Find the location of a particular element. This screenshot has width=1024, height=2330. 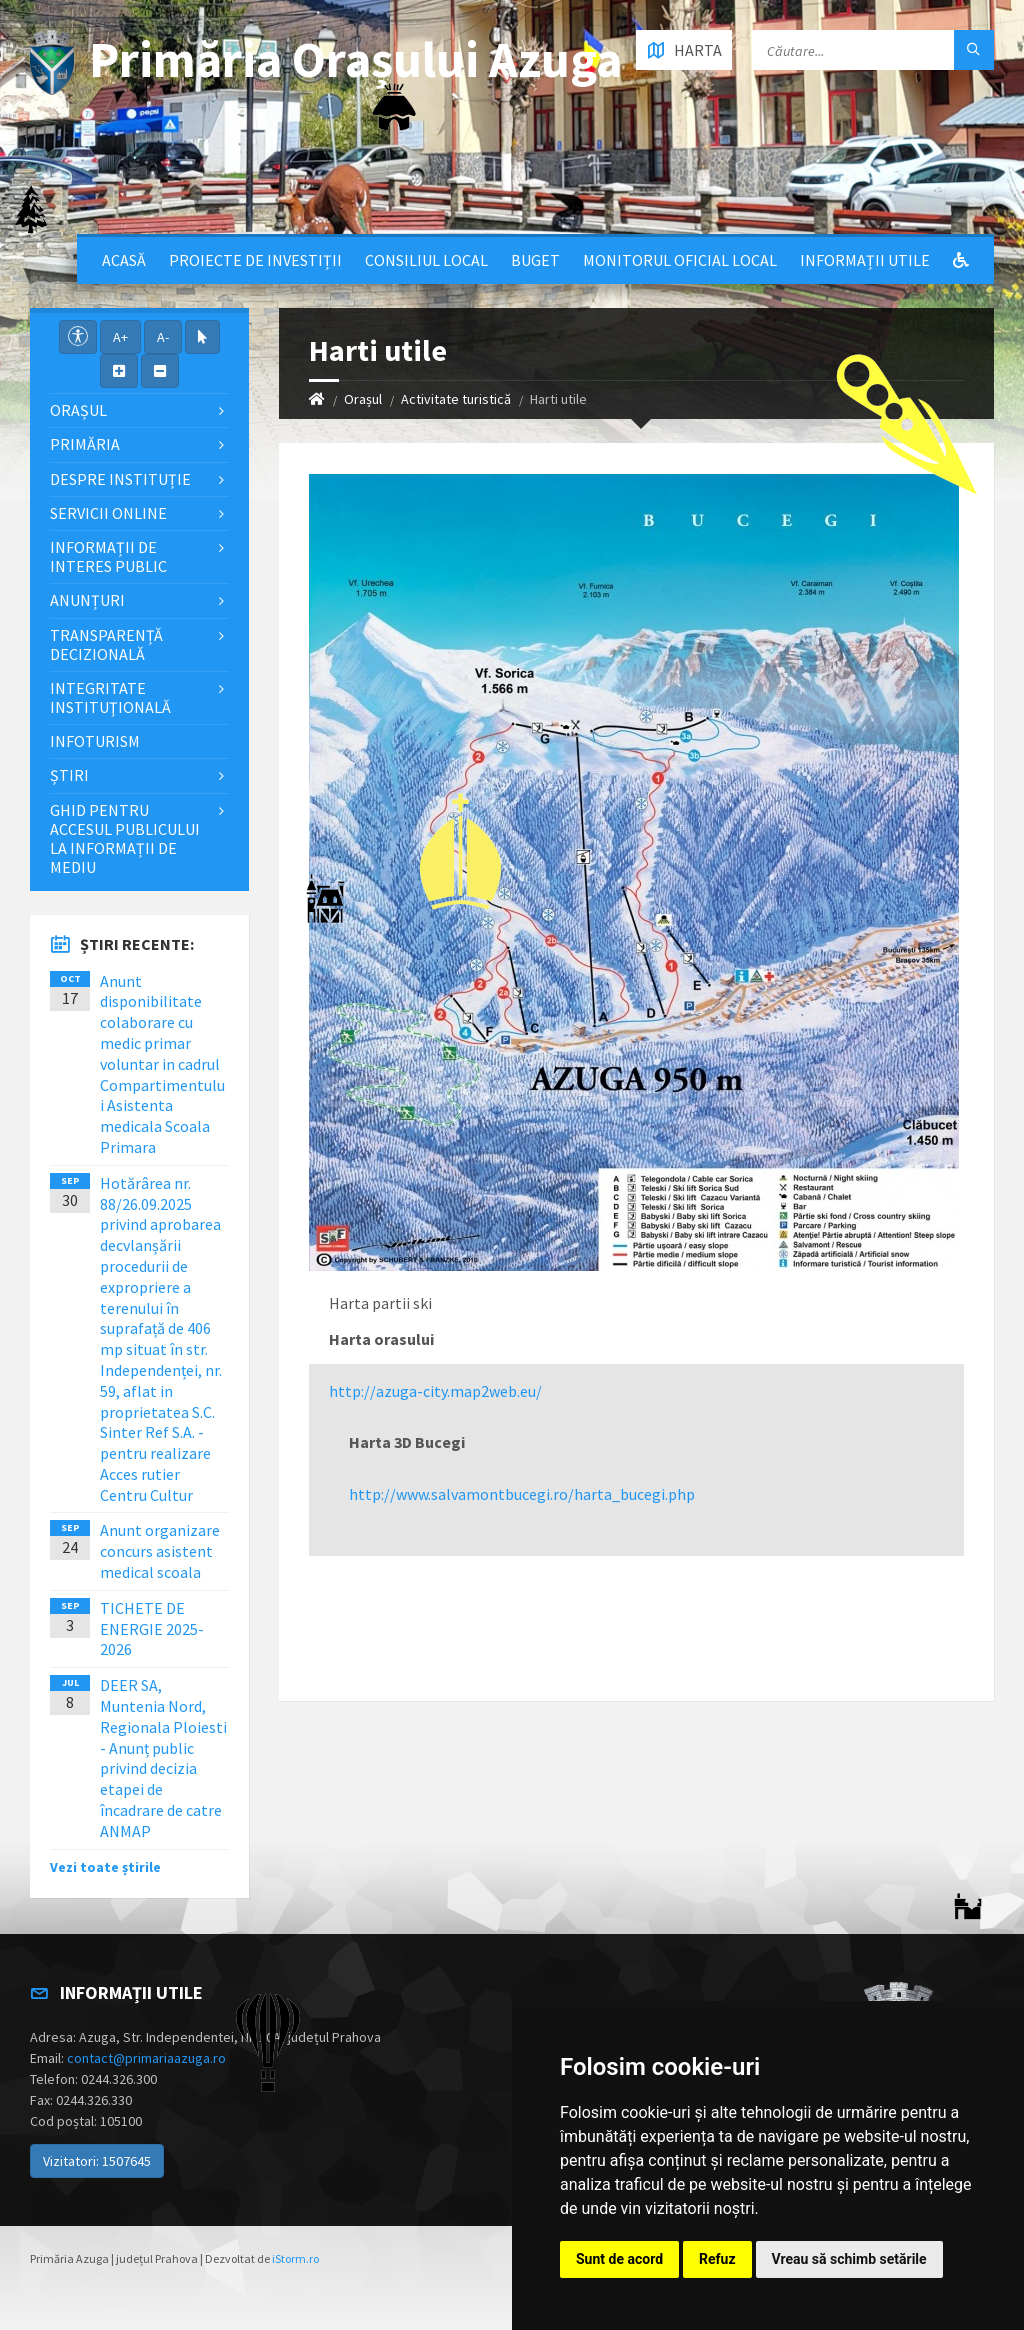

select throwing knife weapon is located at coordinates (907, 425).